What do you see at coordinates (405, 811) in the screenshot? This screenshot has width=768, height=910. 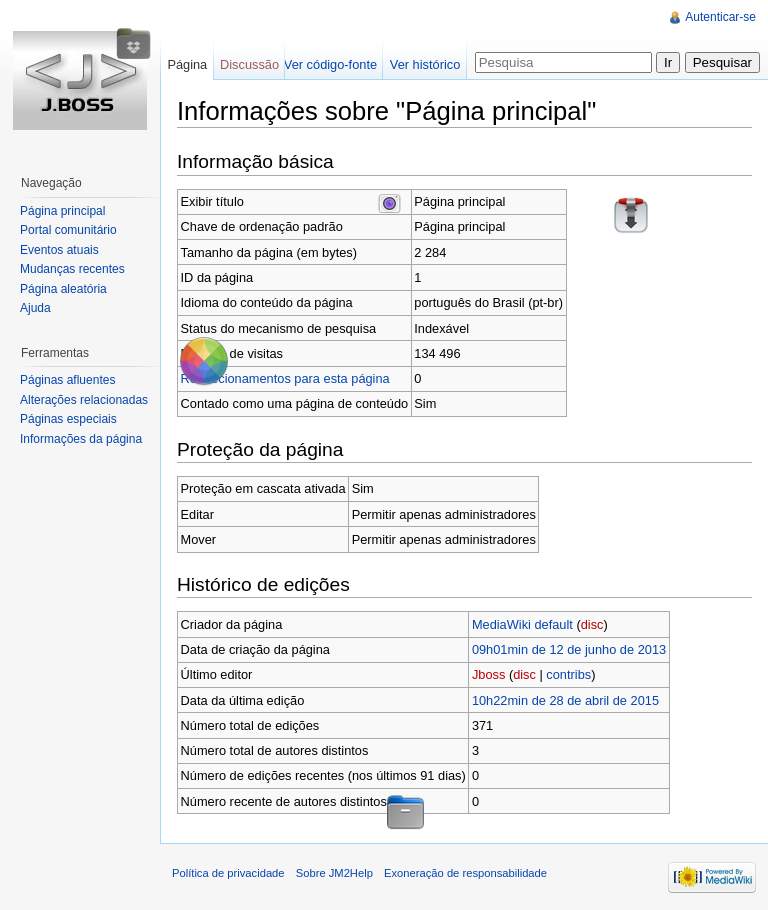 I see `open the nautilus file manager` at bounding box center [405, 811].